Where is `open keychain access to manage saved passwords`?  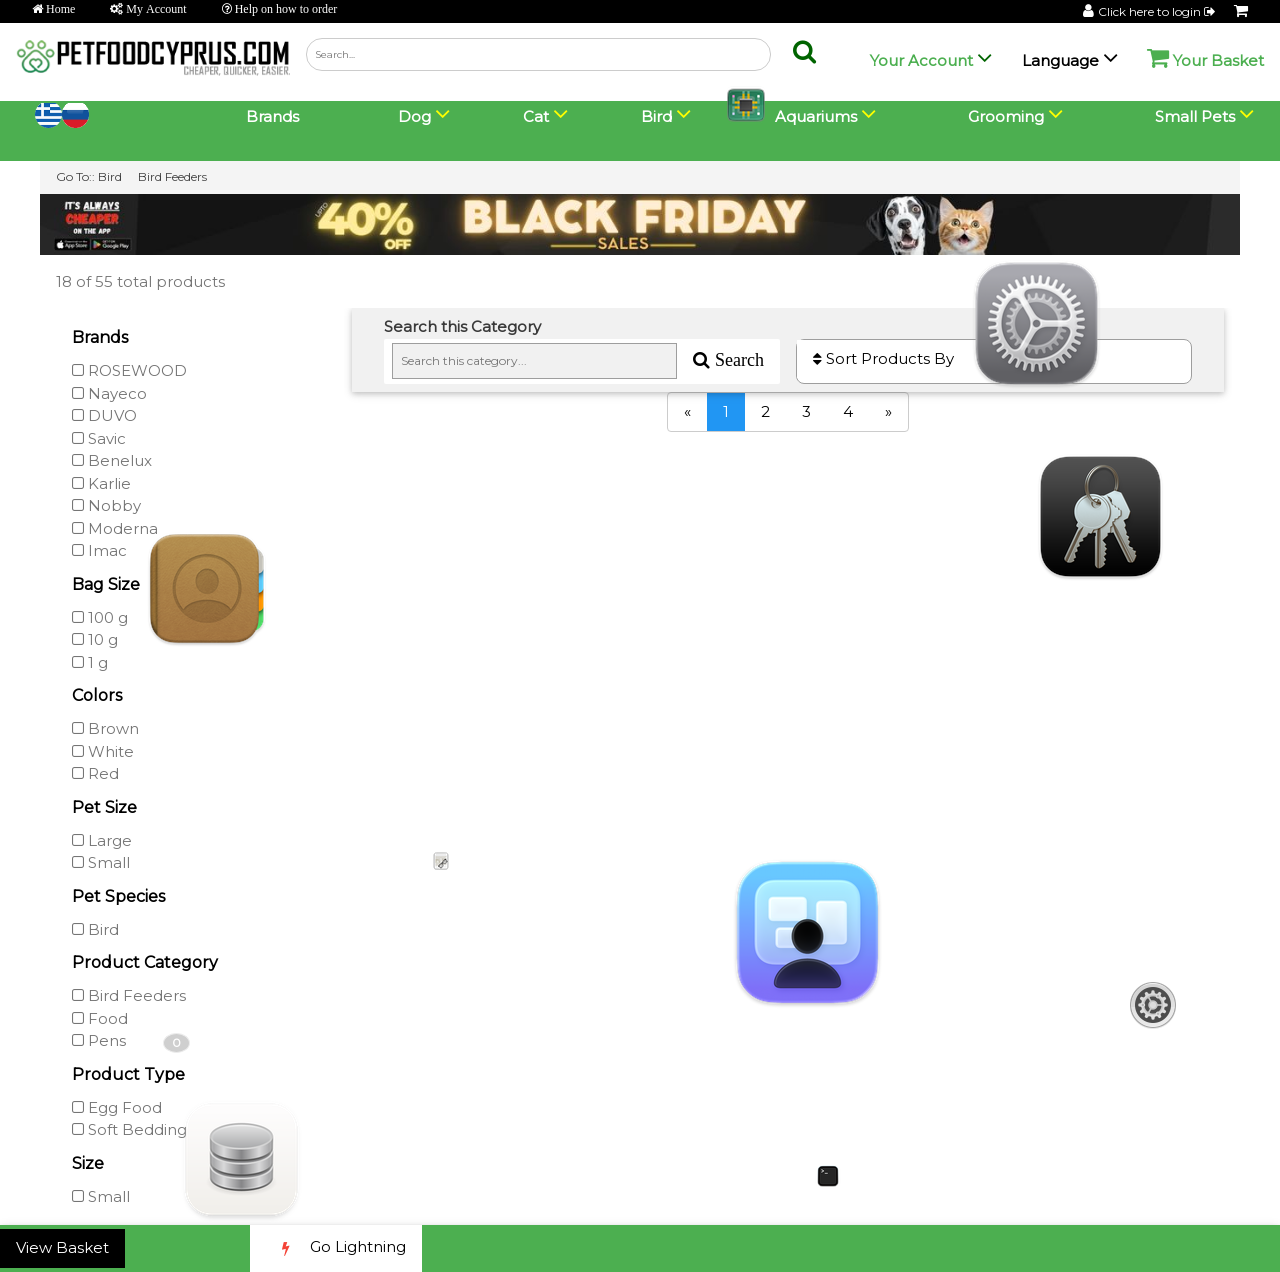 open keychain access to manage saved passwords is located at coordinates (1100, 516).